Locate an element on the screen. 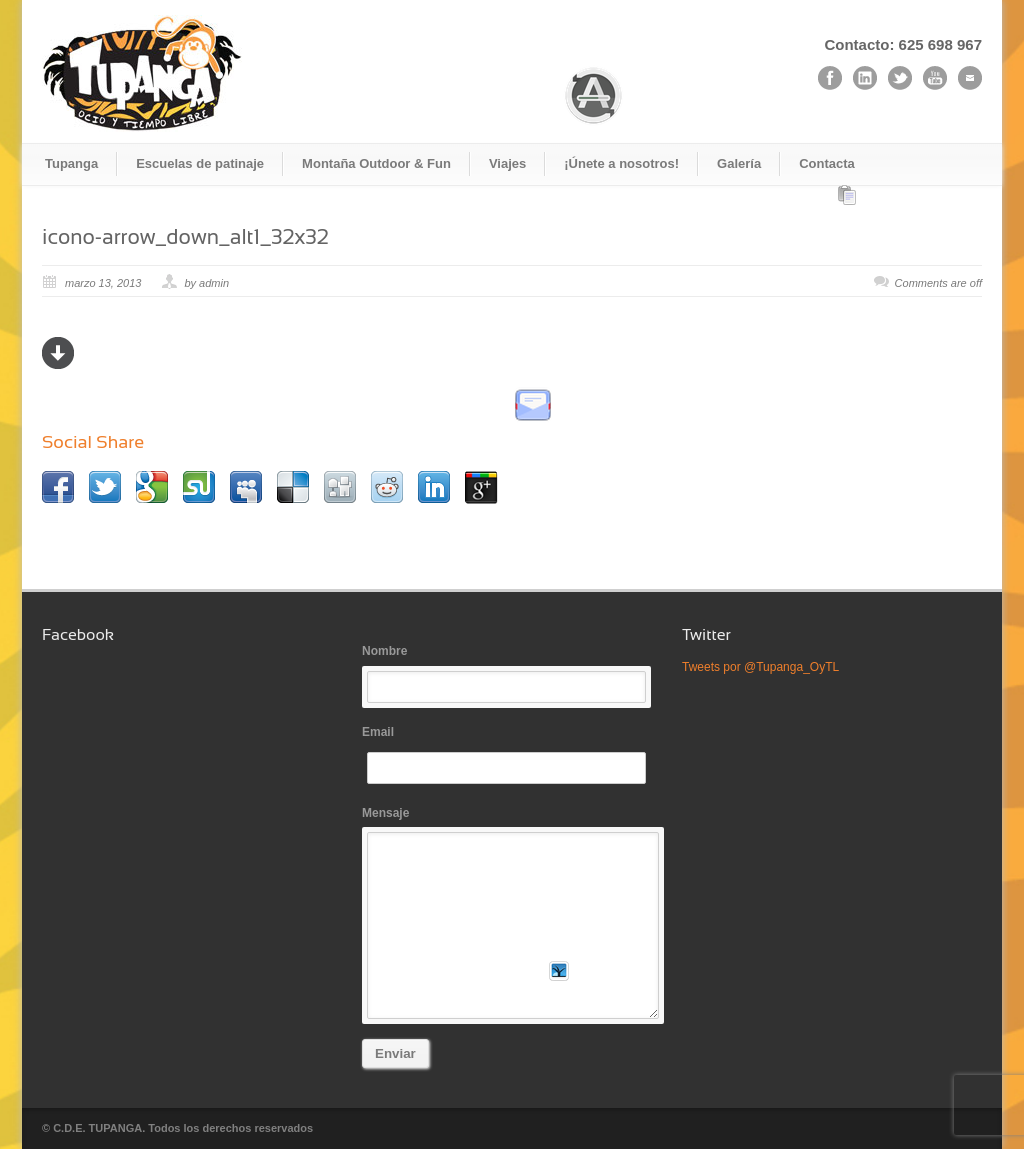 The width and height of the screenshot is (1024, 1149). open shotwell photo manager is located at coordinates (559, 971).